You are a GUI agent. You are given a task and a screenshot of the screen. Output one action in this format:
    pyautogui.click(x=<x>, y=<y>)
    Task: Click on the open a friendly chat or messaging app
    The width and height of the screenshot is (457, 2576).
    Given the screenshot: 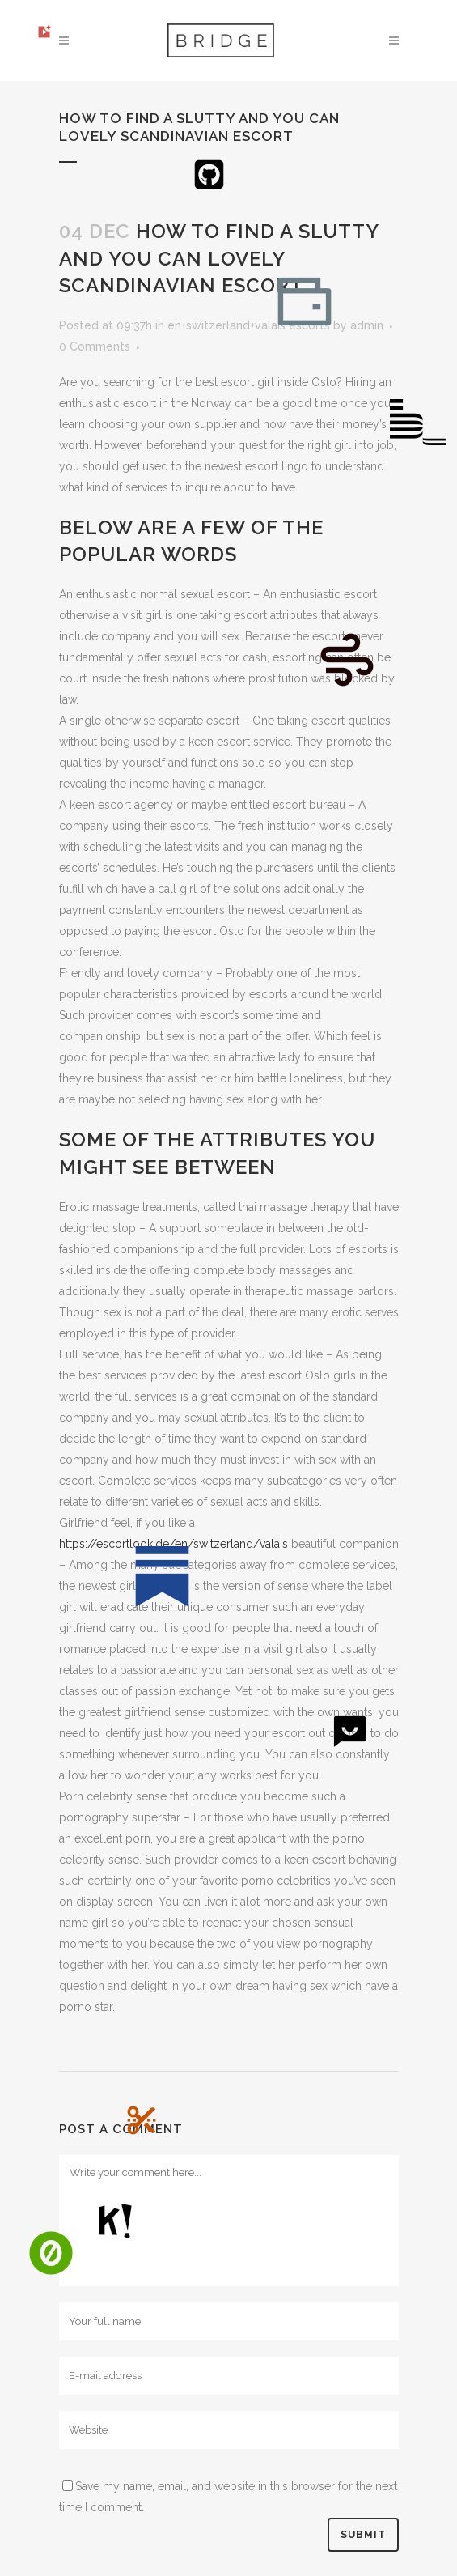 What is the action you would take?
    pyautogui.click(x=349, y=1730)
    